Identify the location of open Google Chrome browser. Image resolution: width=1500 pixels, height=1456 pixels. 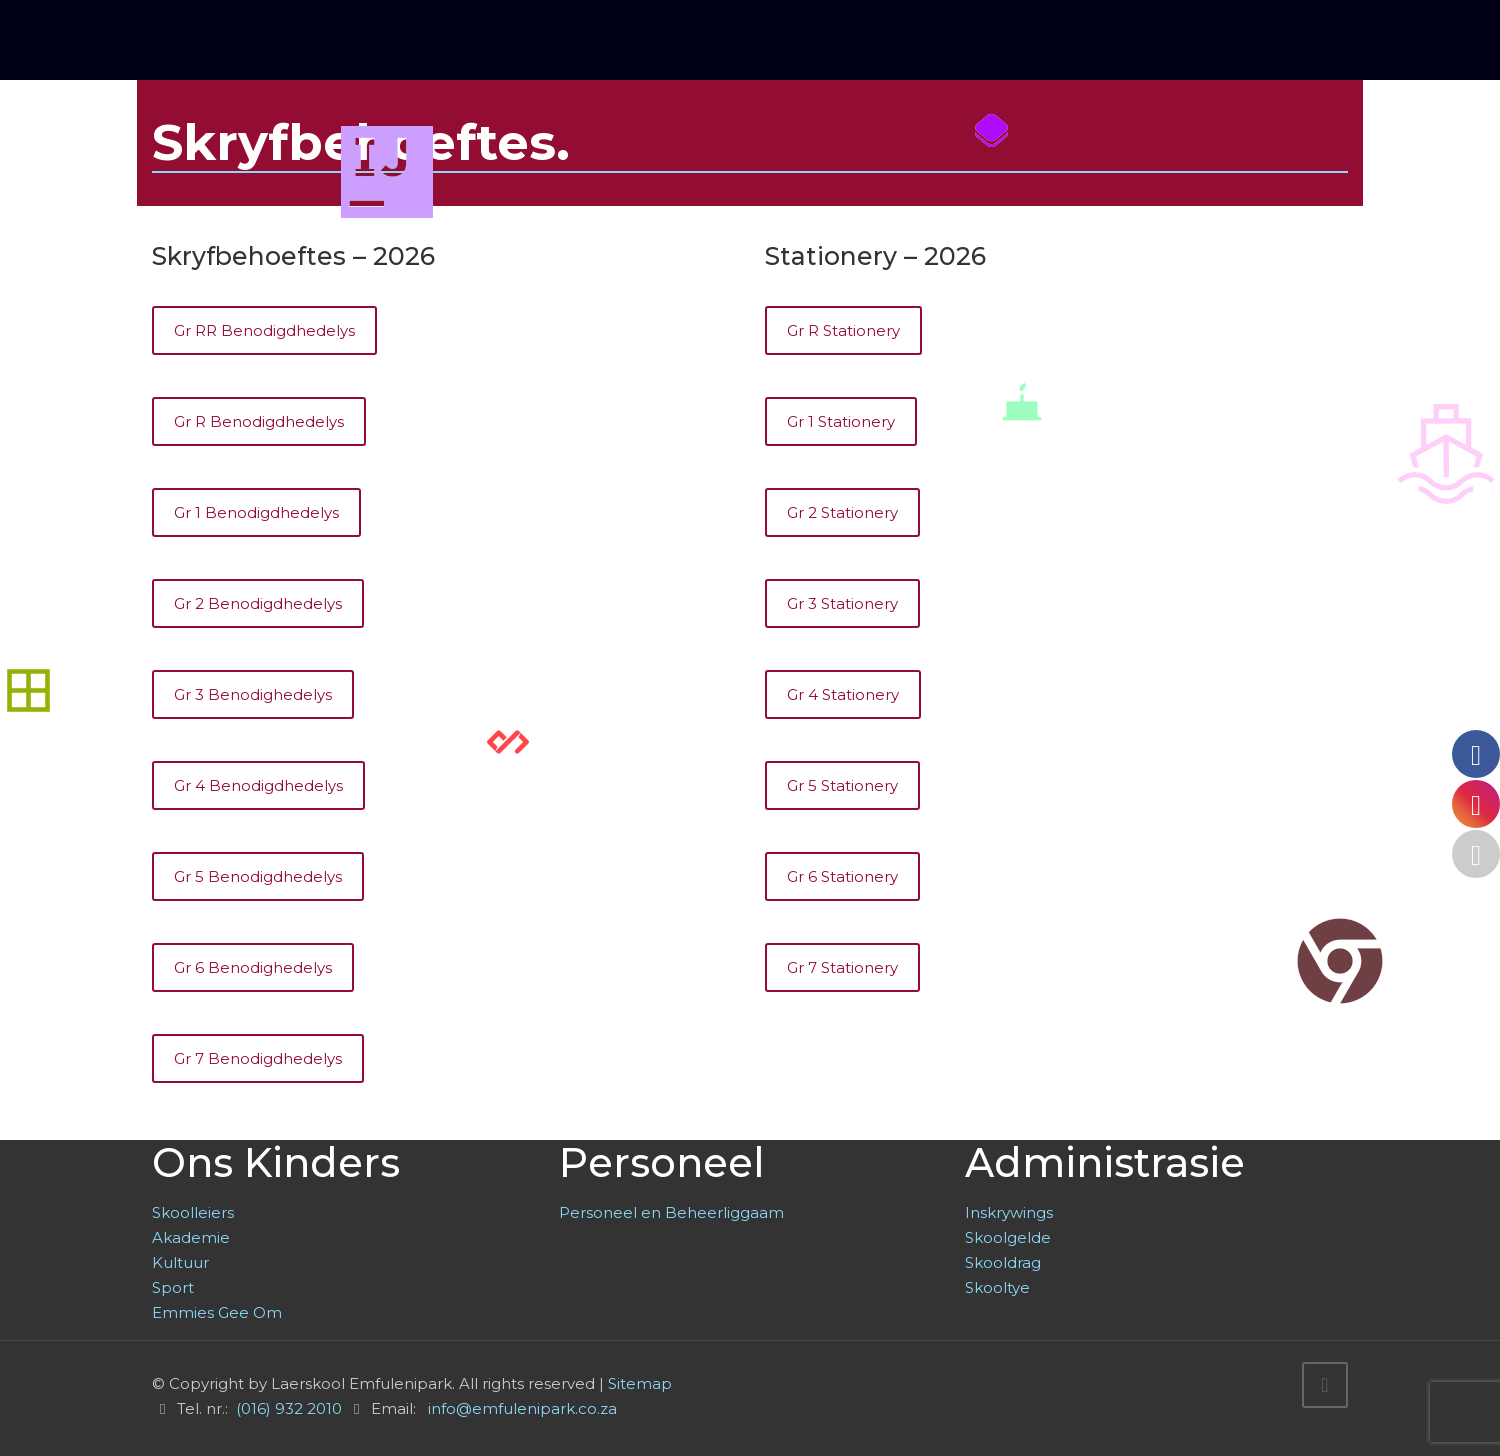
(1340, 961).